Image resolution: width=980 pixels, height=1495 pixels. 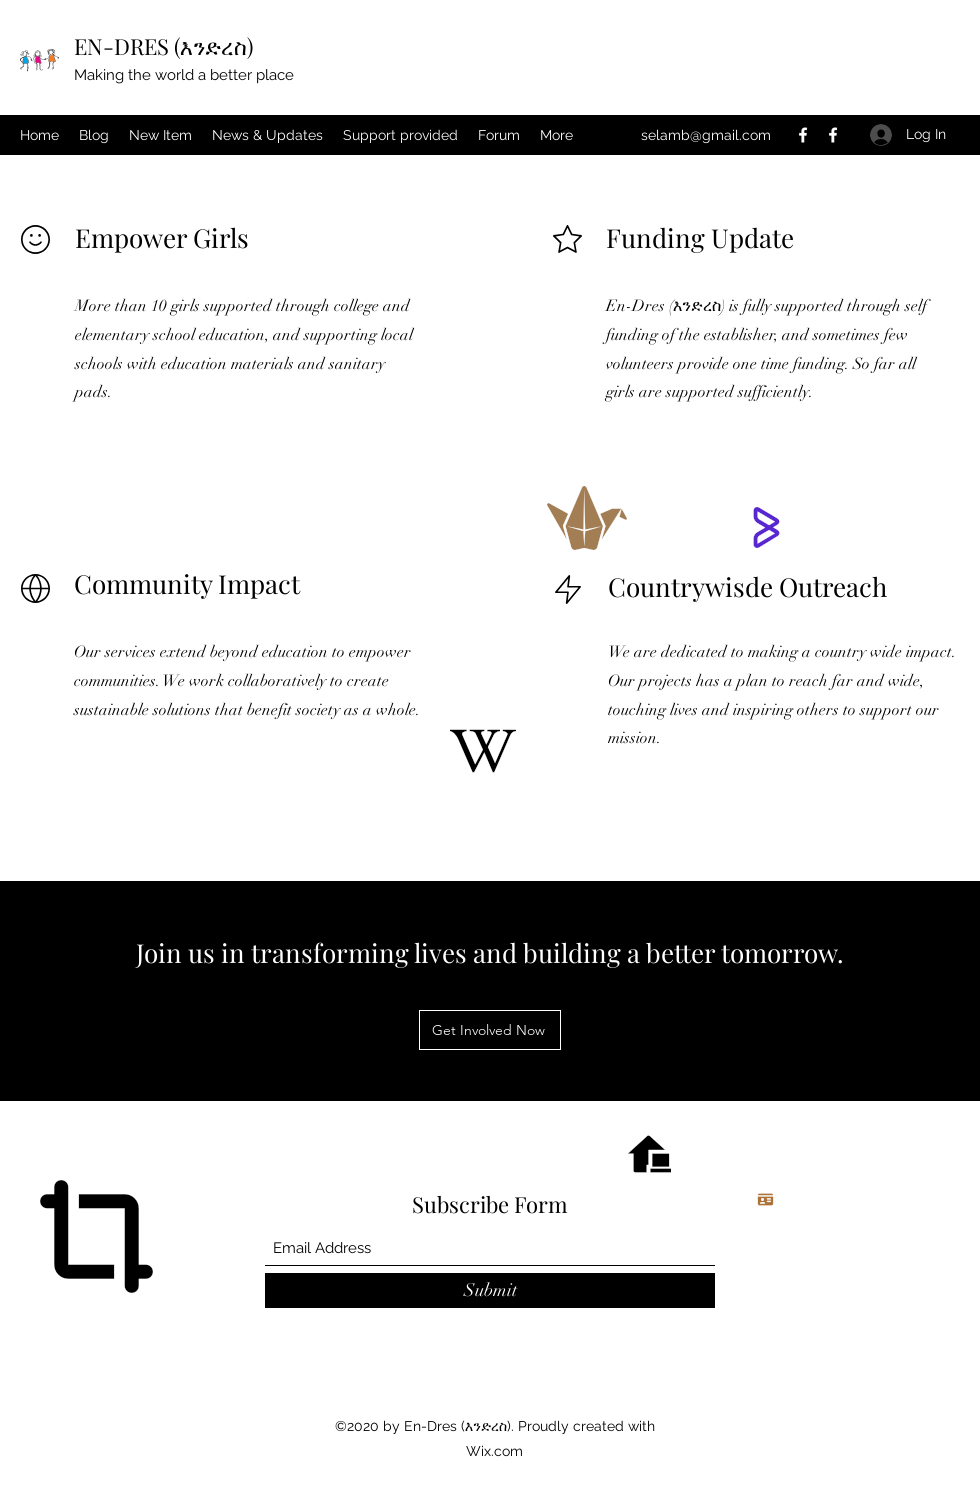 I want to click on access home office or remote work settings, so click(x=648, y=1155).